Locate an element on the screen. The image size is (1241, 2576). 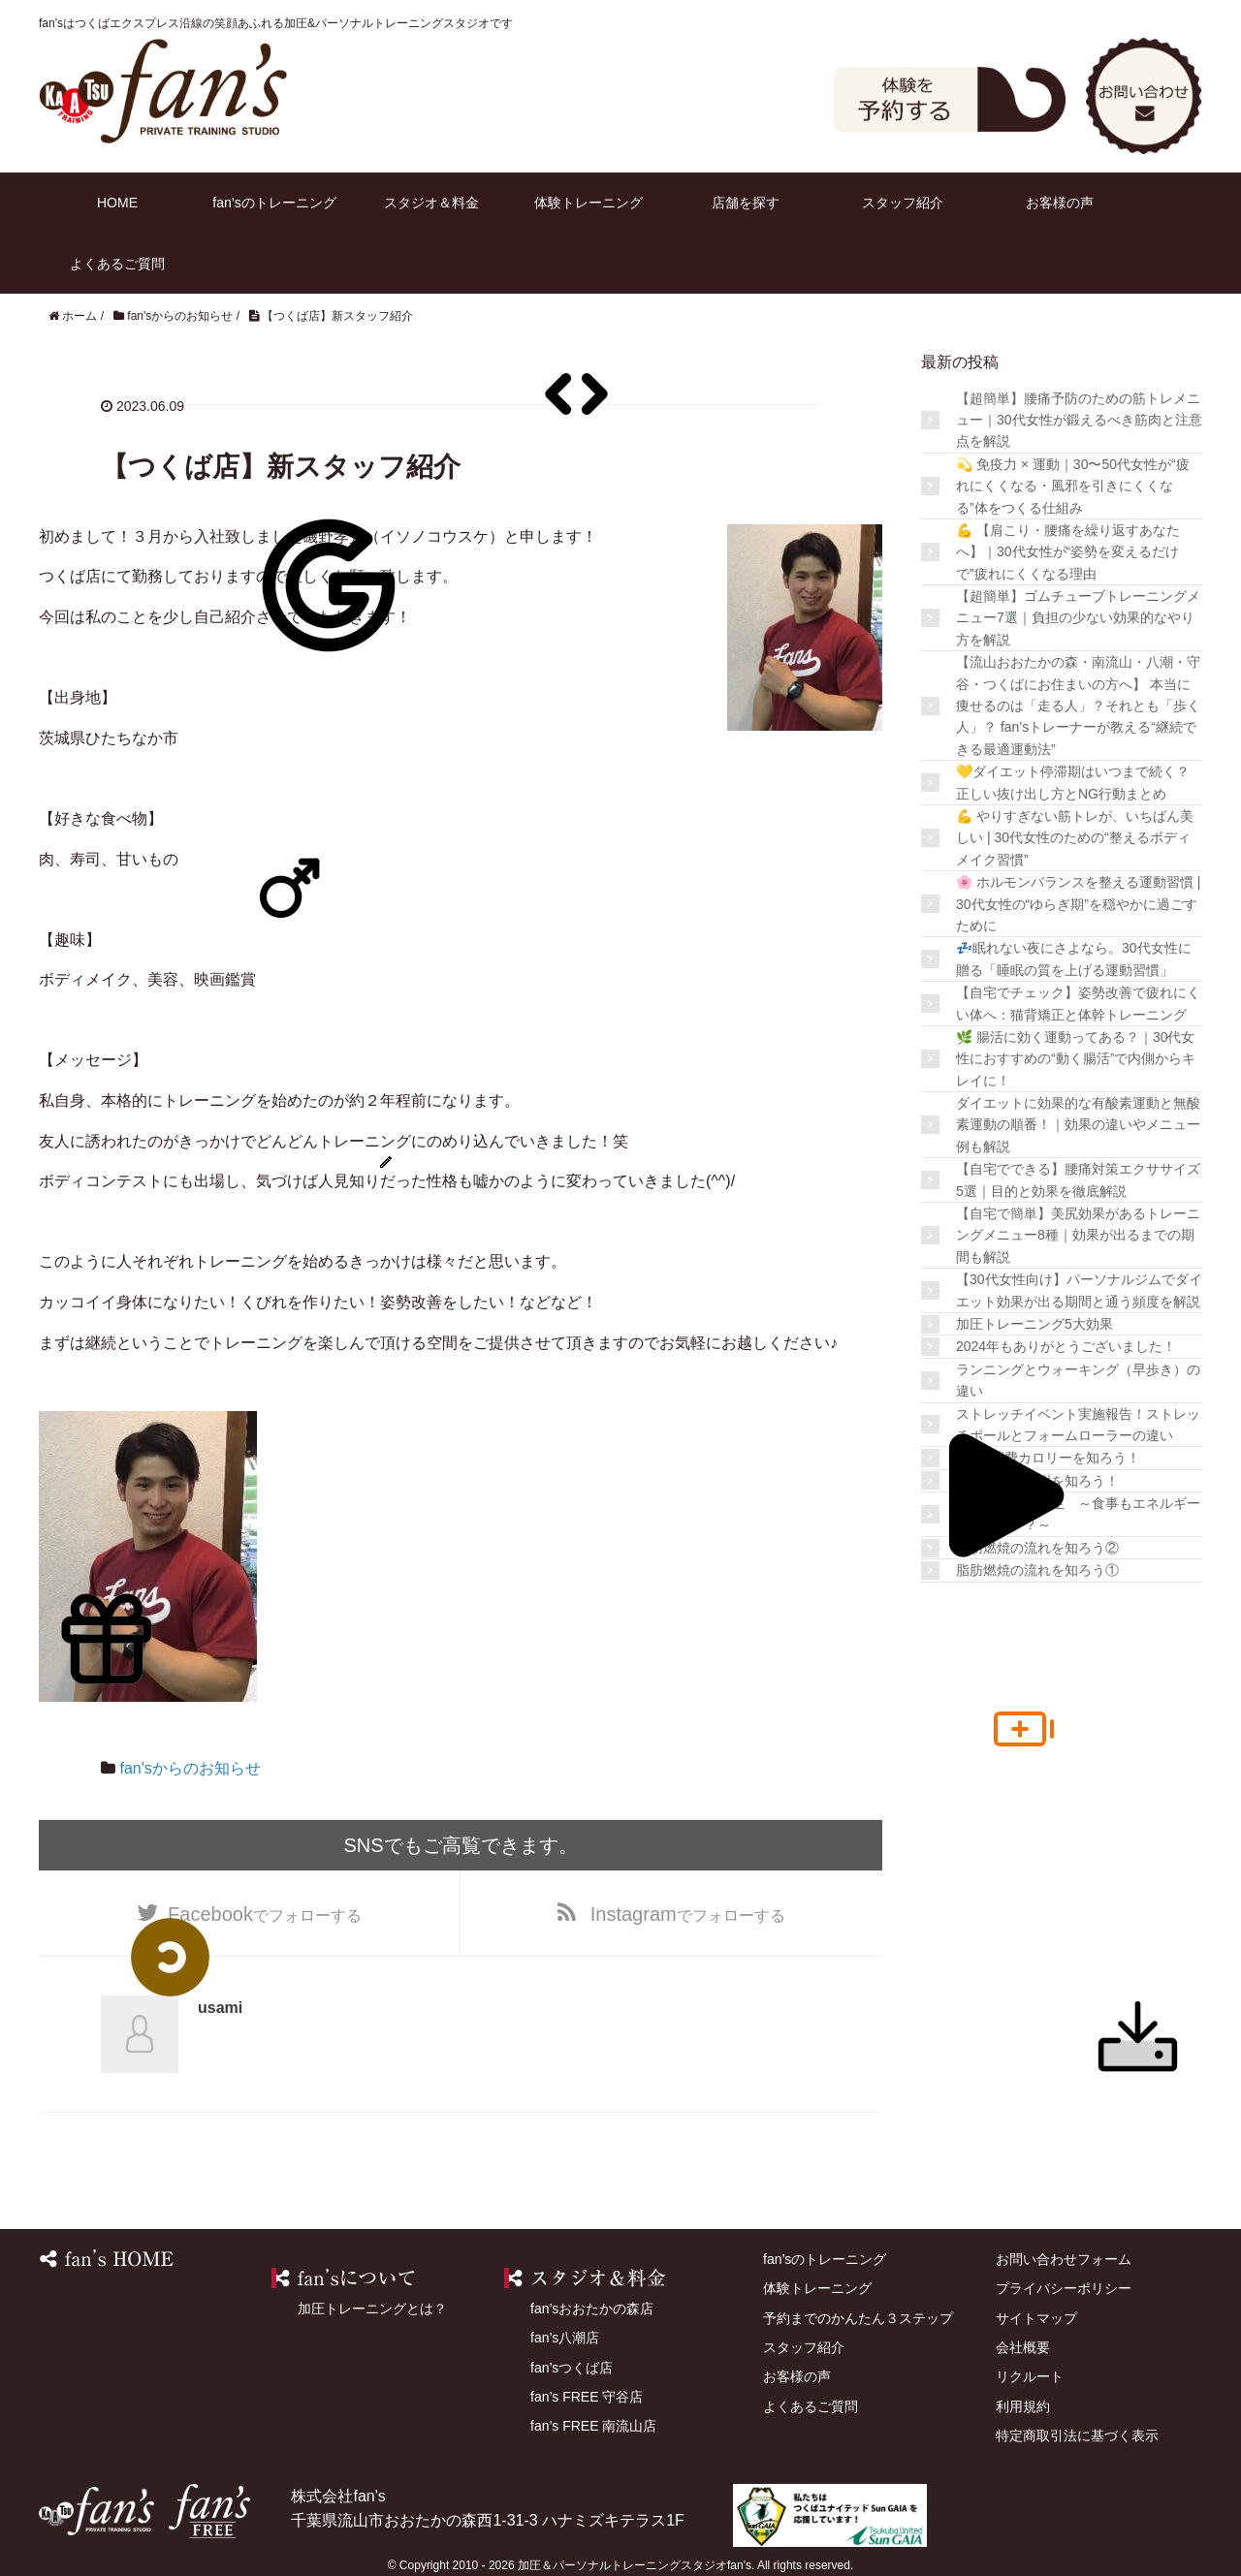
add or extend battery life is located at coordinates (1023, 1729).